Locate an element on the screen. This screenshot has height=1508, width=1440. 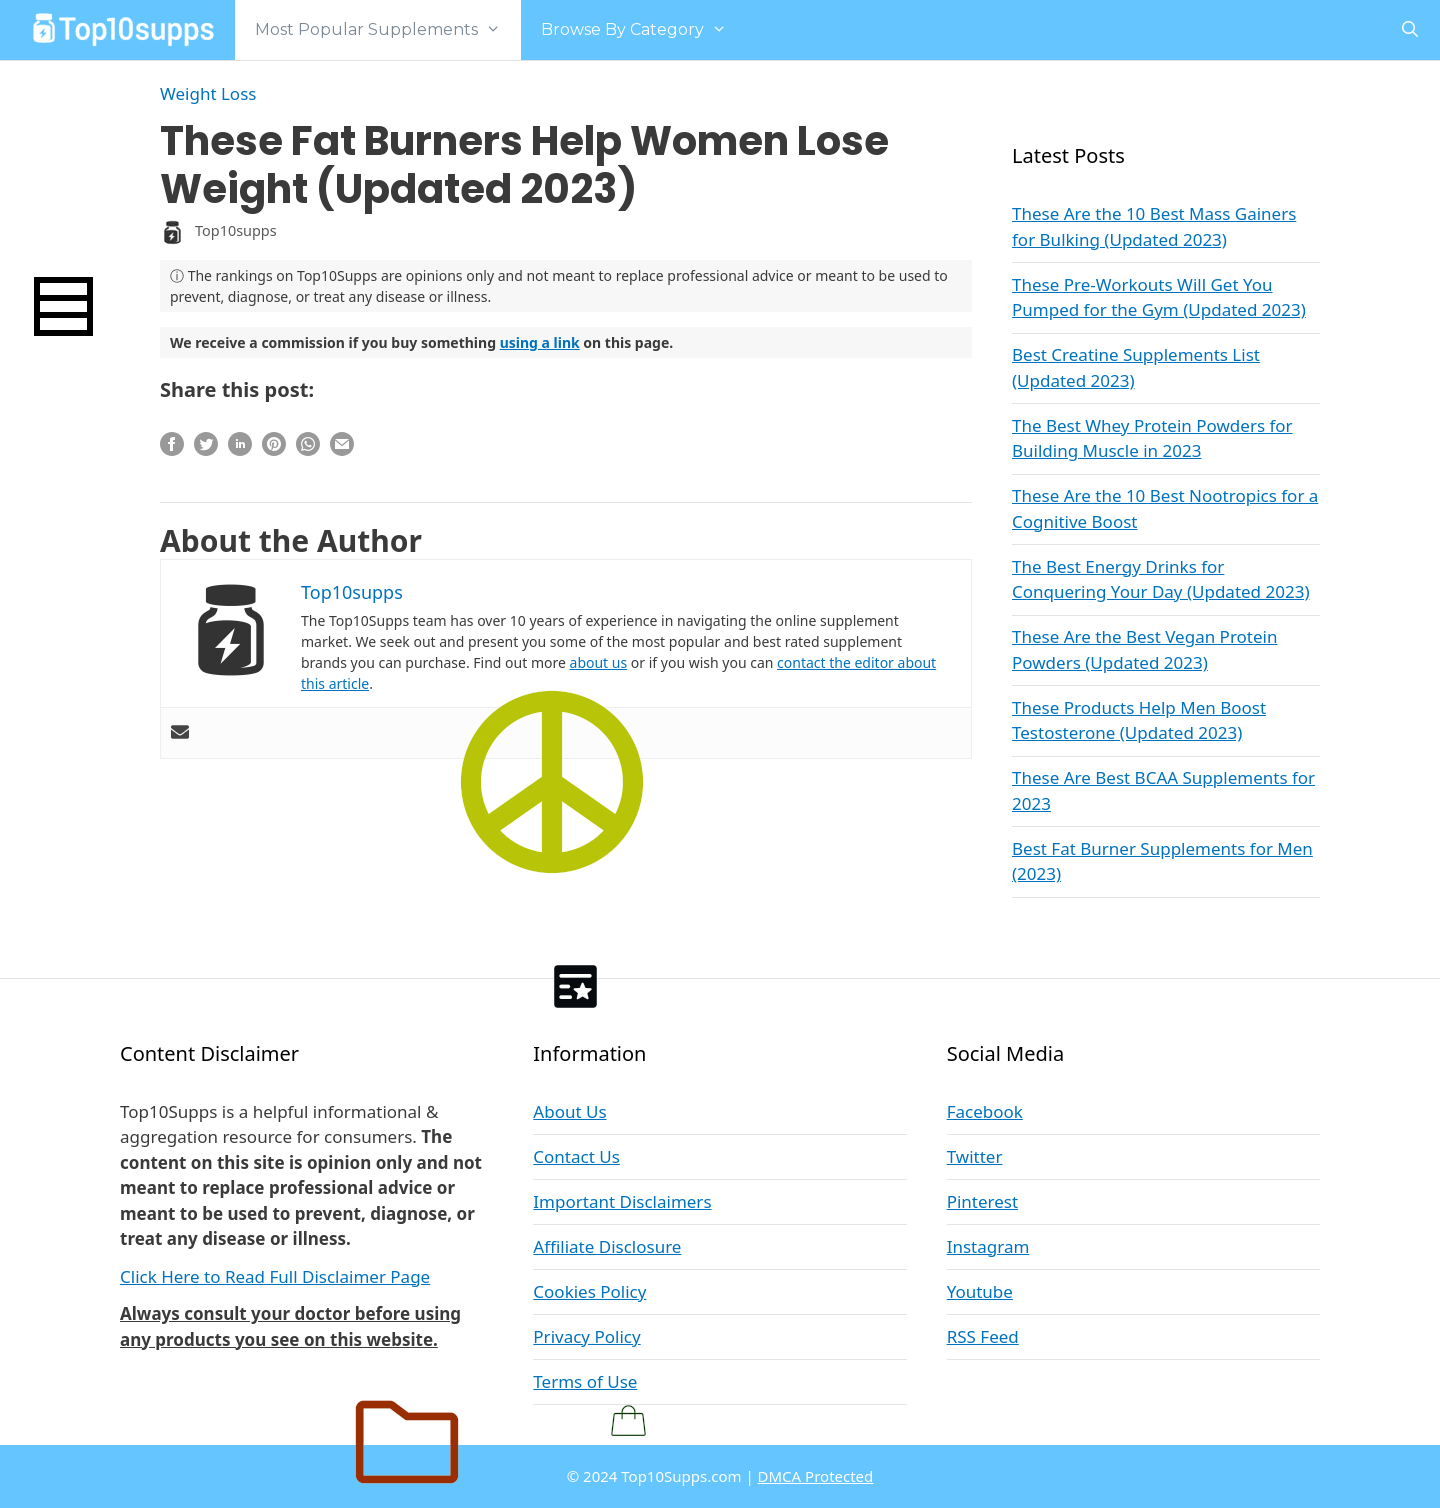
view your favorites list is located at coordinates (575, 986).